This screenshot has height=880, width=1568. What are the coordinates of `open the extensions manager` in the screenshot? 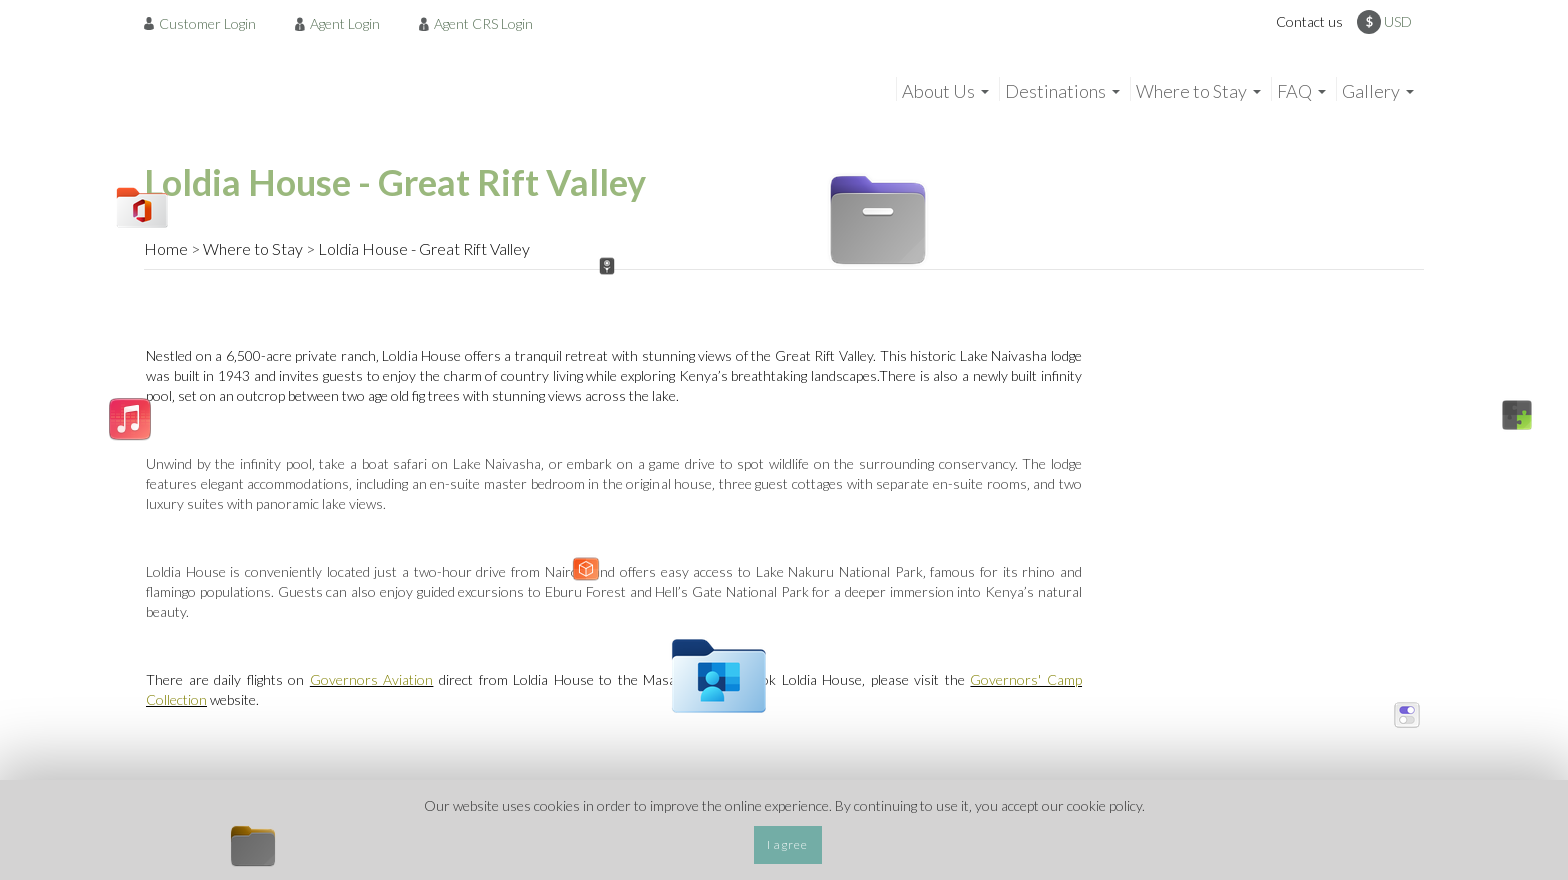 It's located at (1517, 415).